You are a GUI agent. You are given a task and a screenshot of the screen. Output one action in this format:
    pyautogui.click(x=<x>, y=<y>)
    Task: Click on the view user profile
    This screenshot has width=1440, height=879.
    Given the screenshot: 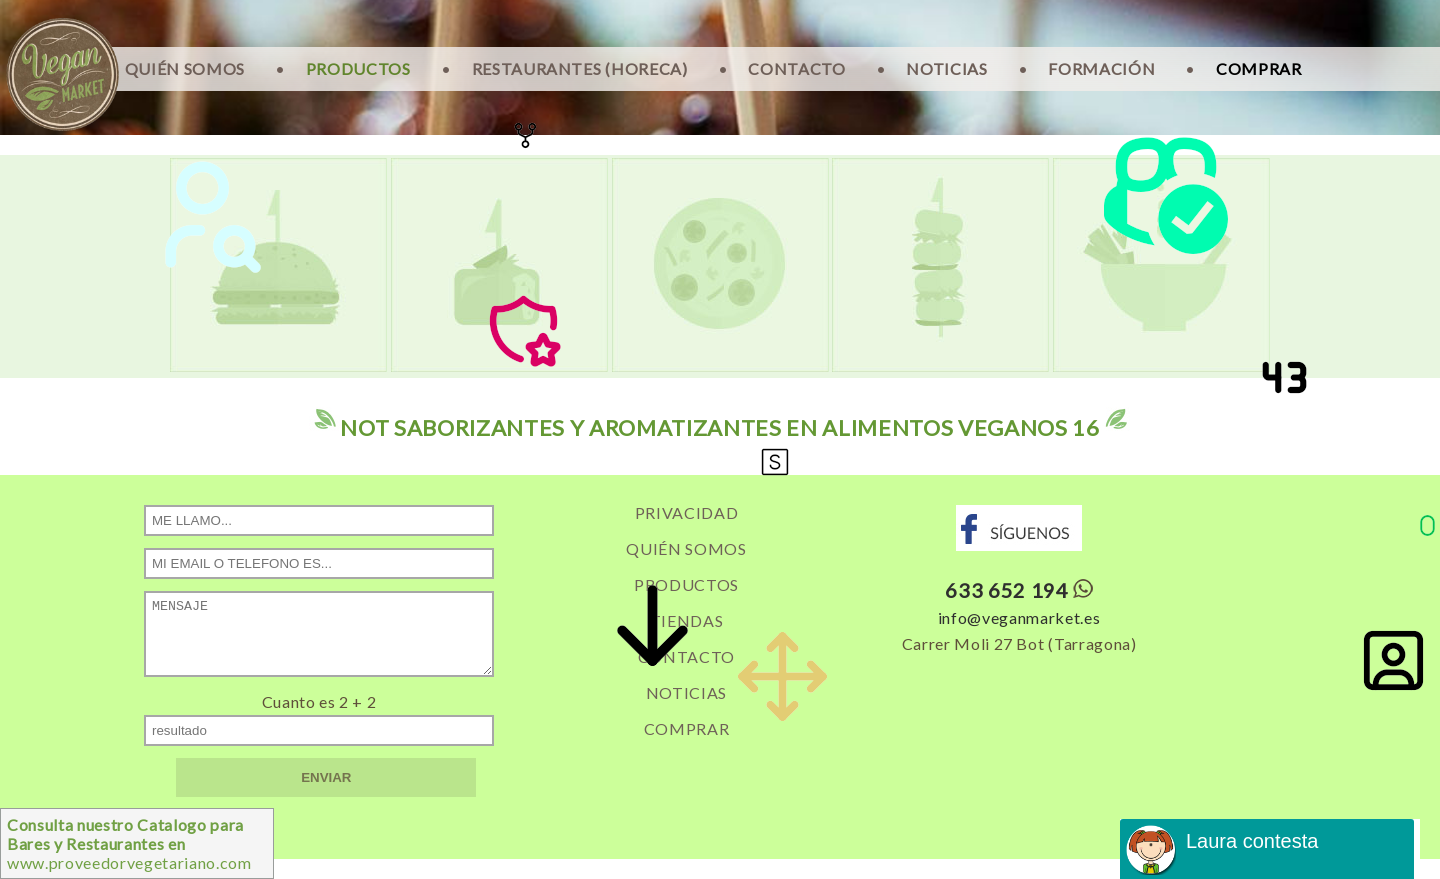 What is the action you would take?
    pyautogui.click(x=1393, y=660)
    